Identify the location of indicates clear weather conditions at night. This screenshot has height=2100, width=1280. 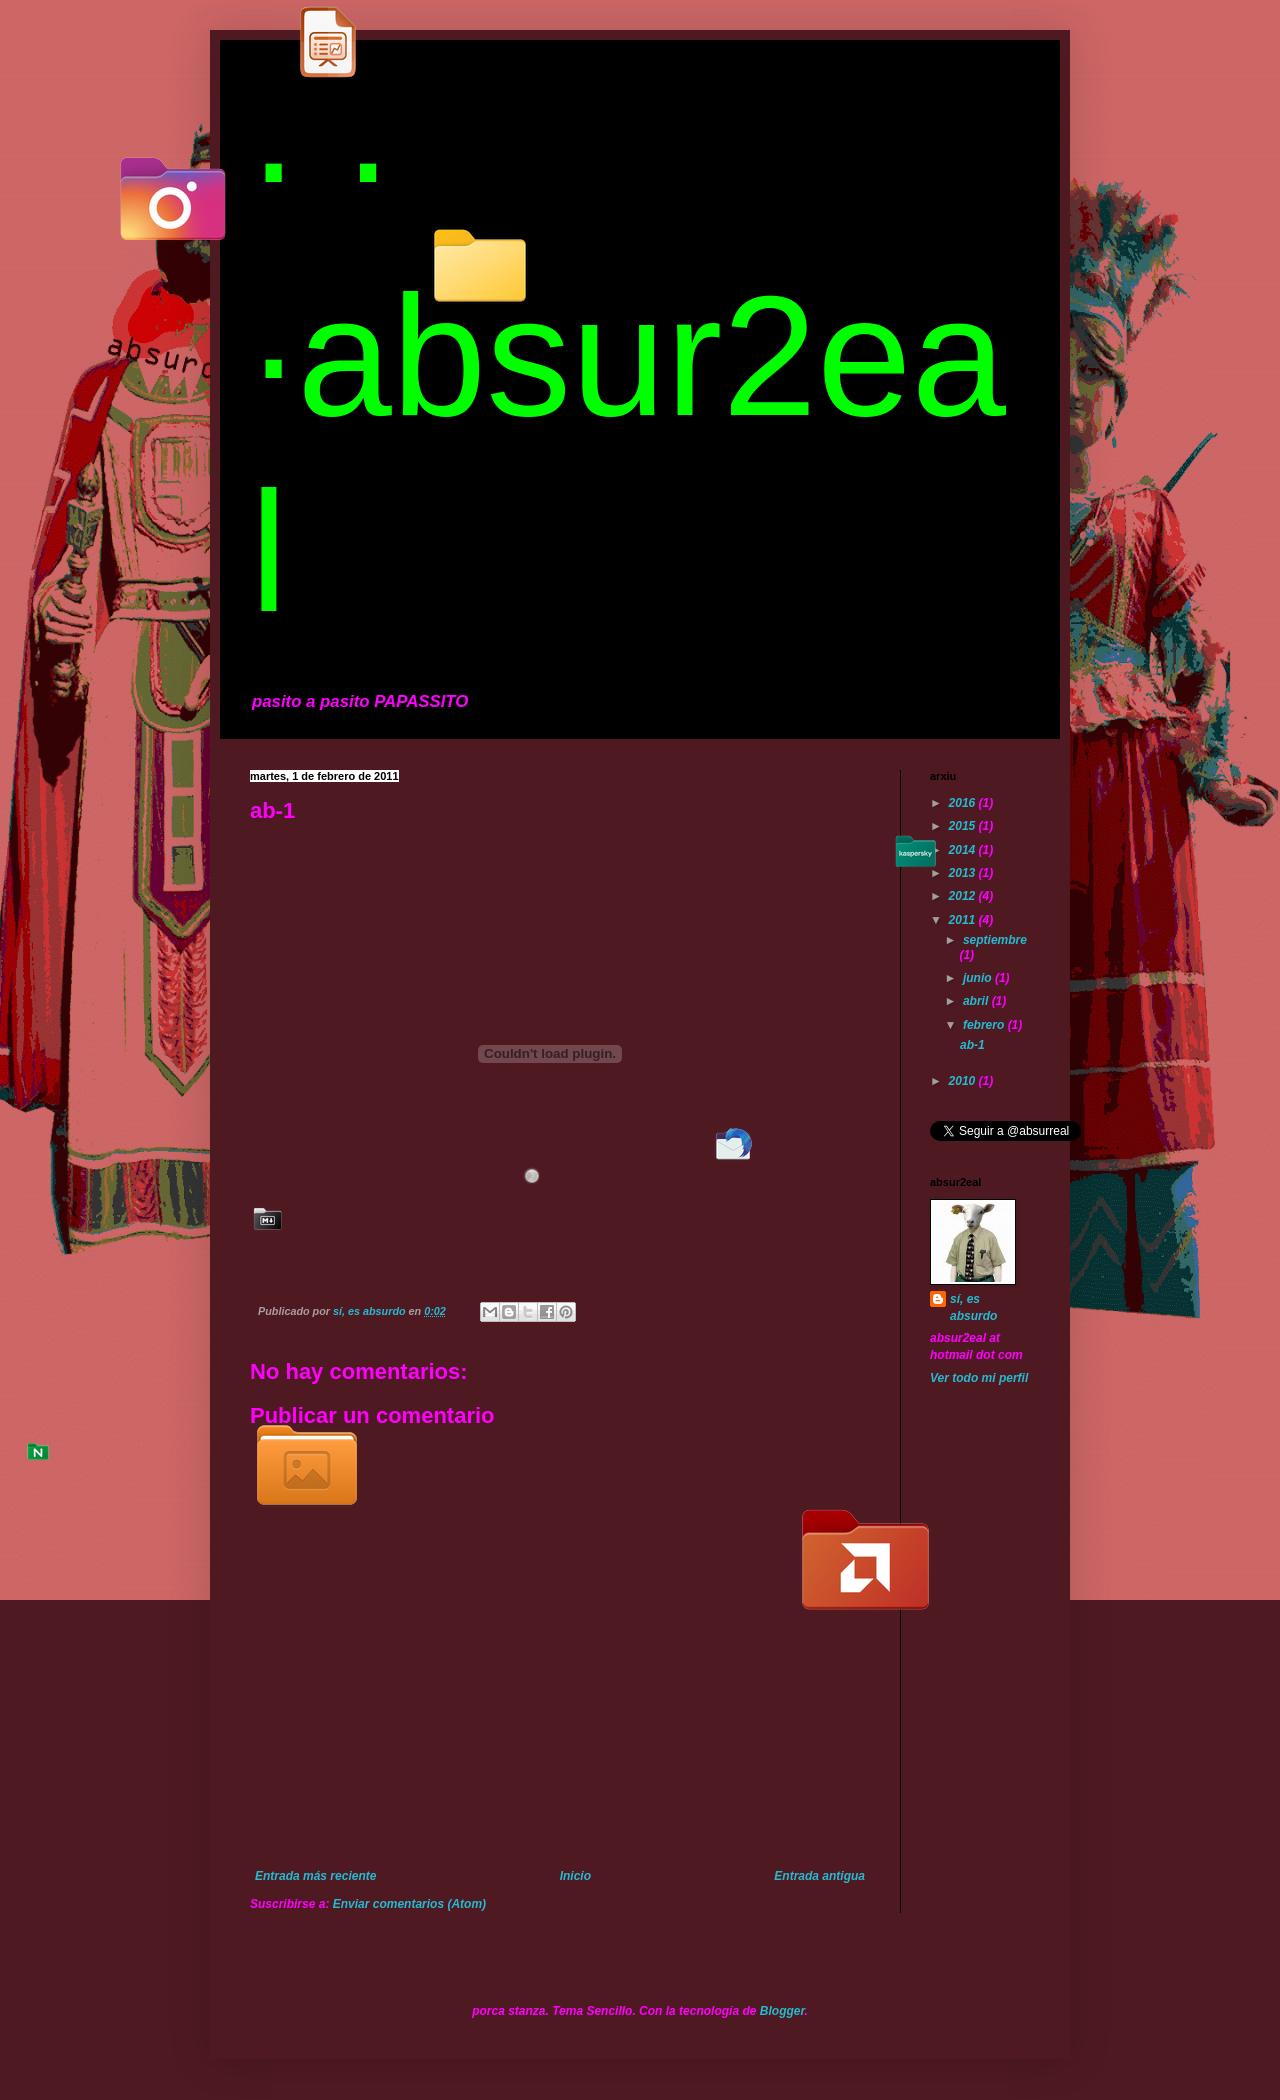
(532, 1176).